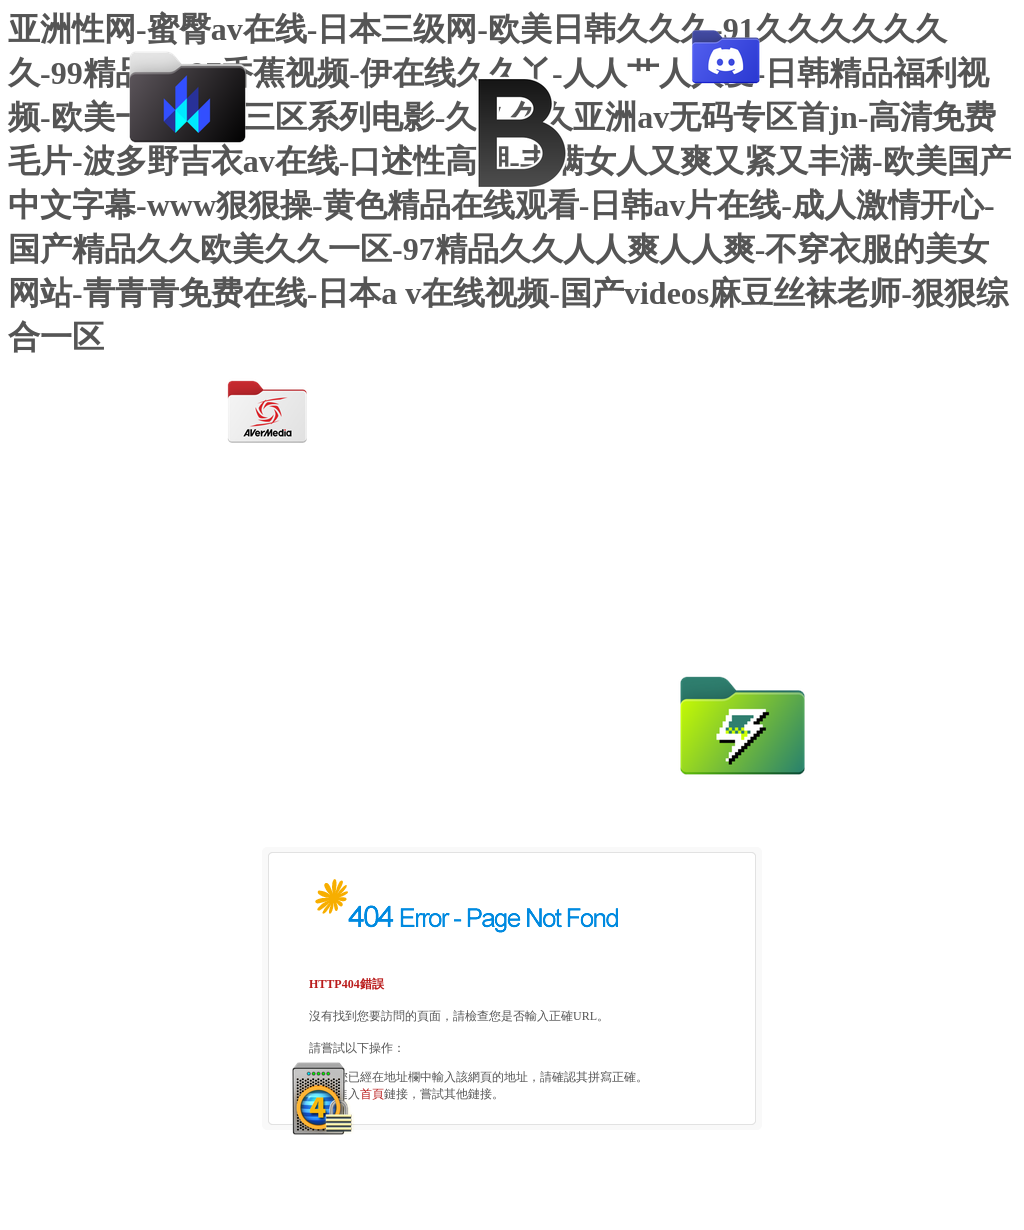  What do you see at coordinates (267, 414) in the screenshot?
I see `open AverMedia application folder` at bounding box center [267, 414].